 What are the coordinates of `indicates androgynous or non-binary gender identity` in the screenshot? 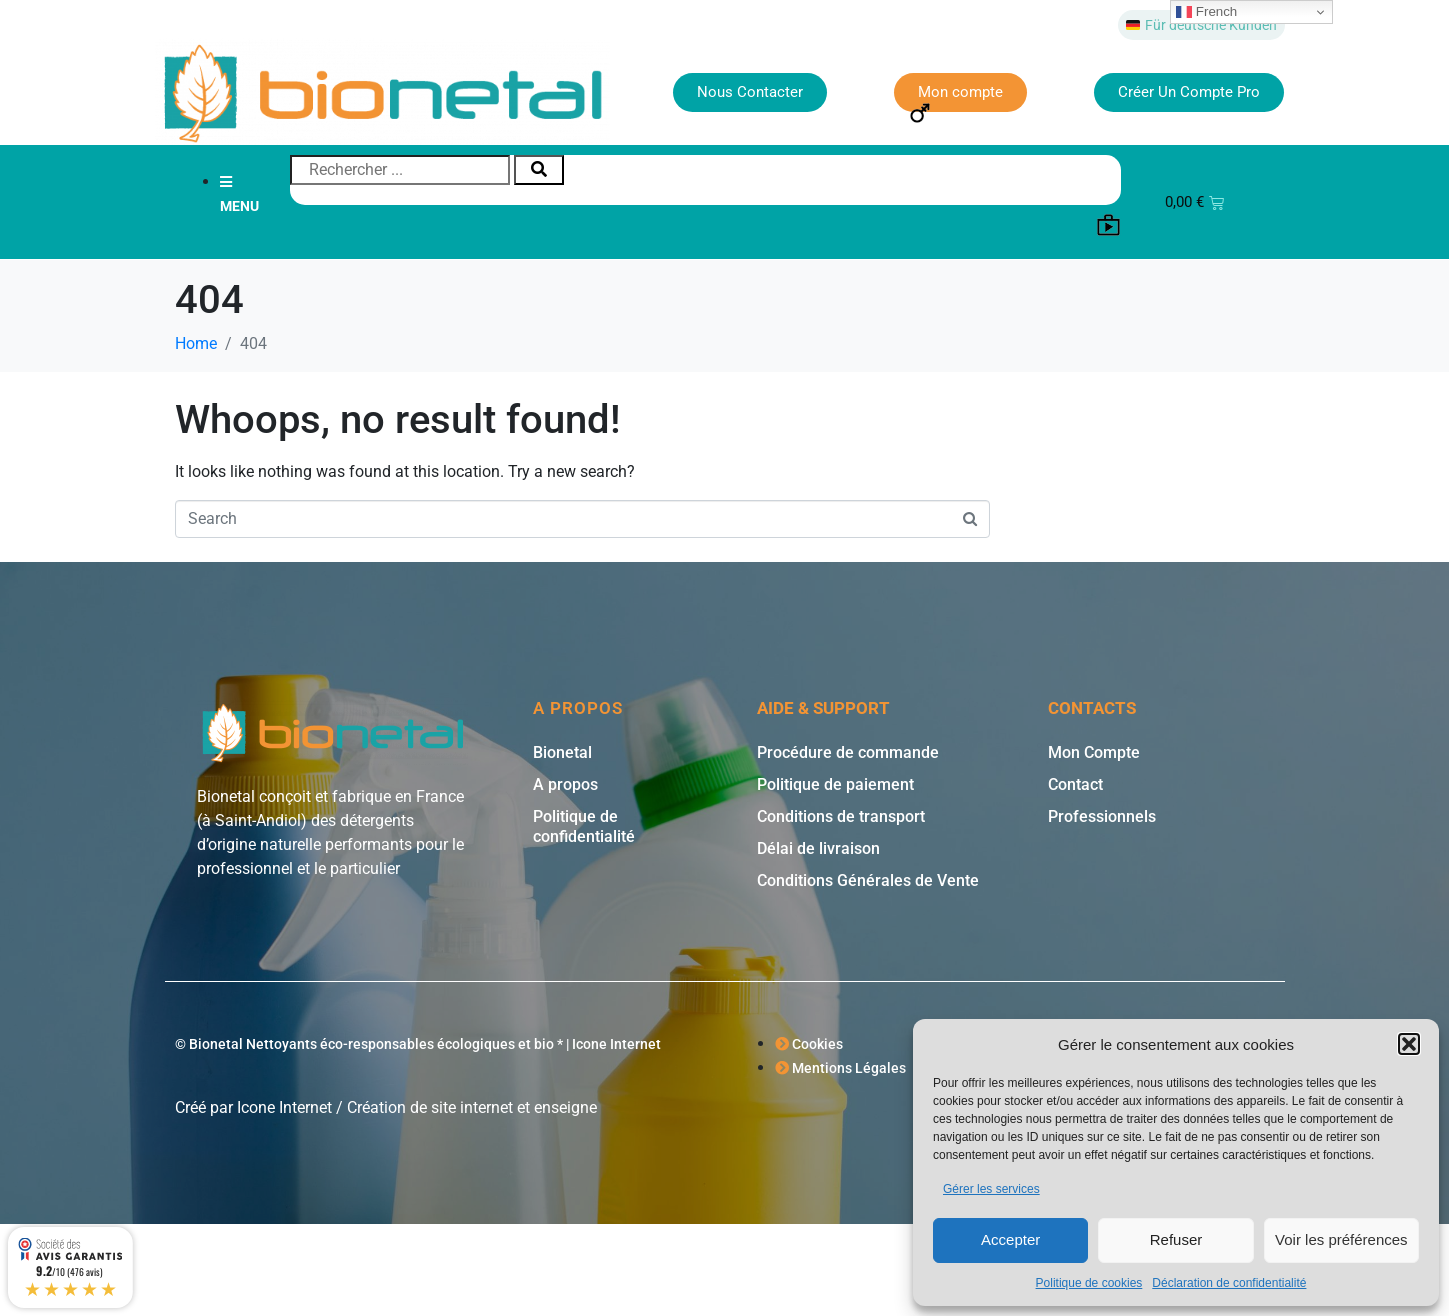 It's located at (920, 112).